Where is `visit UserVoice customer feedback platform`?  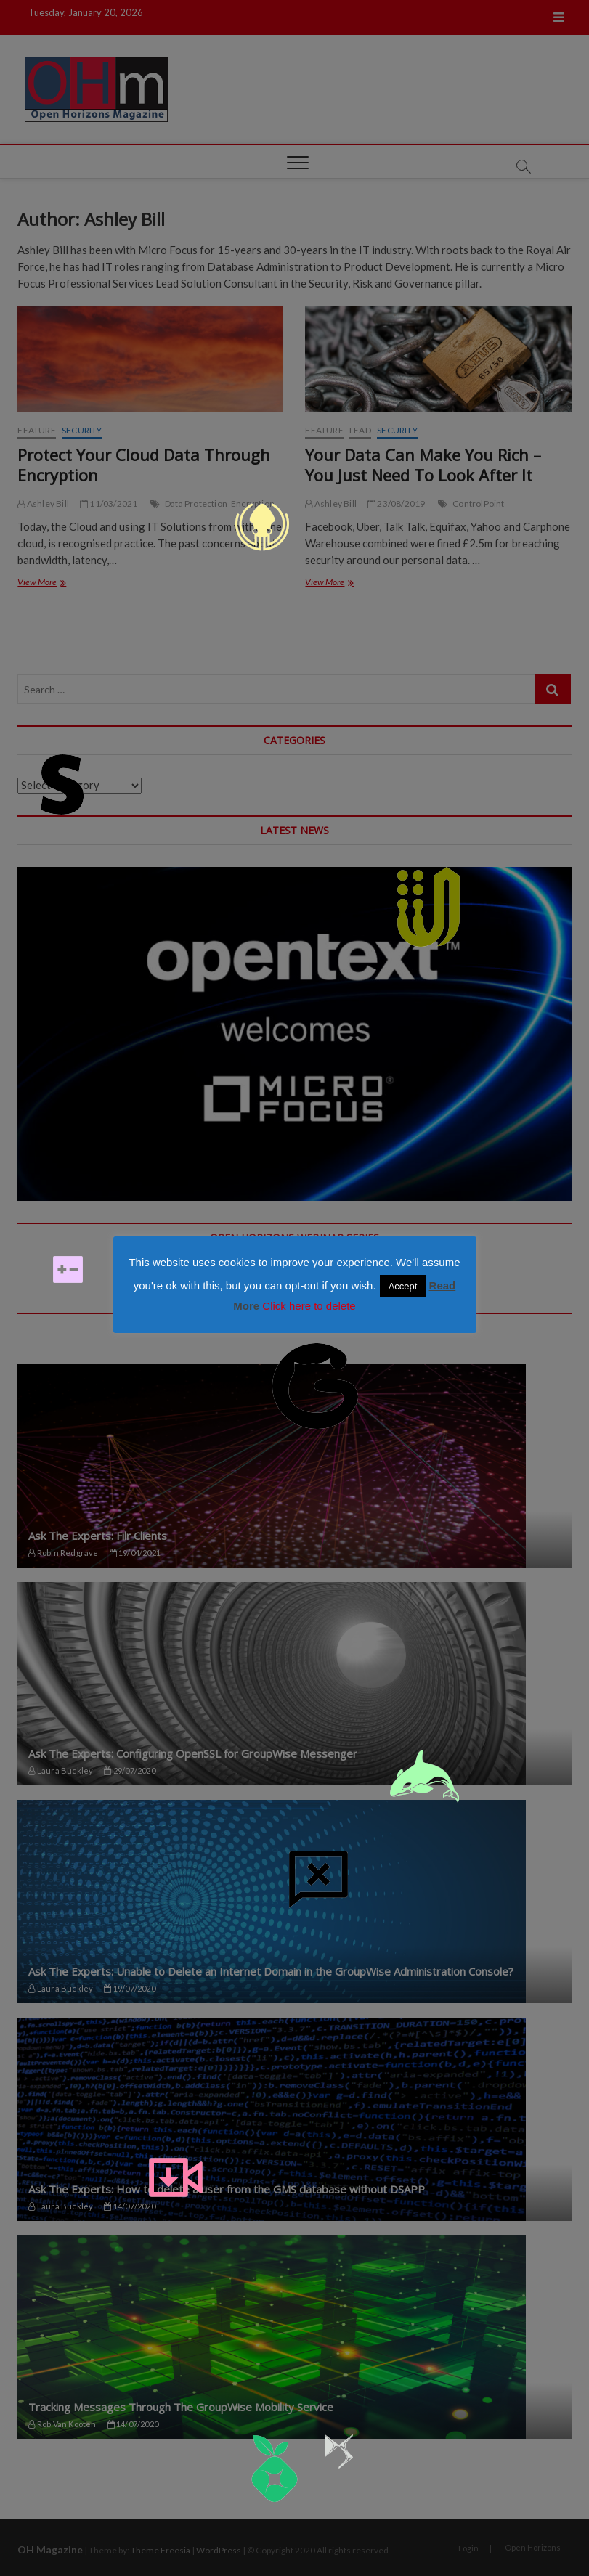 visit UserVoice customer feedback platform is located at coordinates (428, 907).